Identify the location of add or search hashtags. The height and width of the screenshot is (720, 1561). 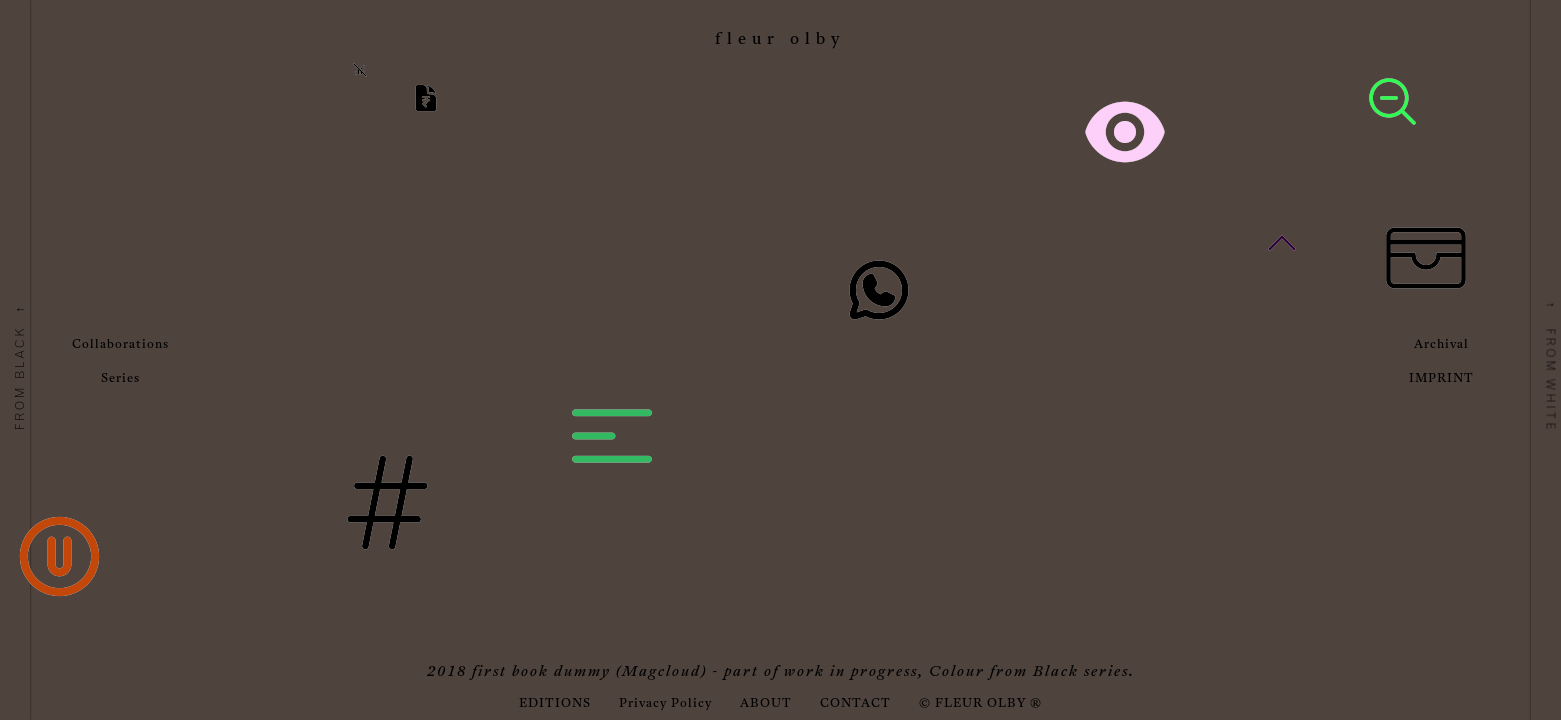
(387, 502).